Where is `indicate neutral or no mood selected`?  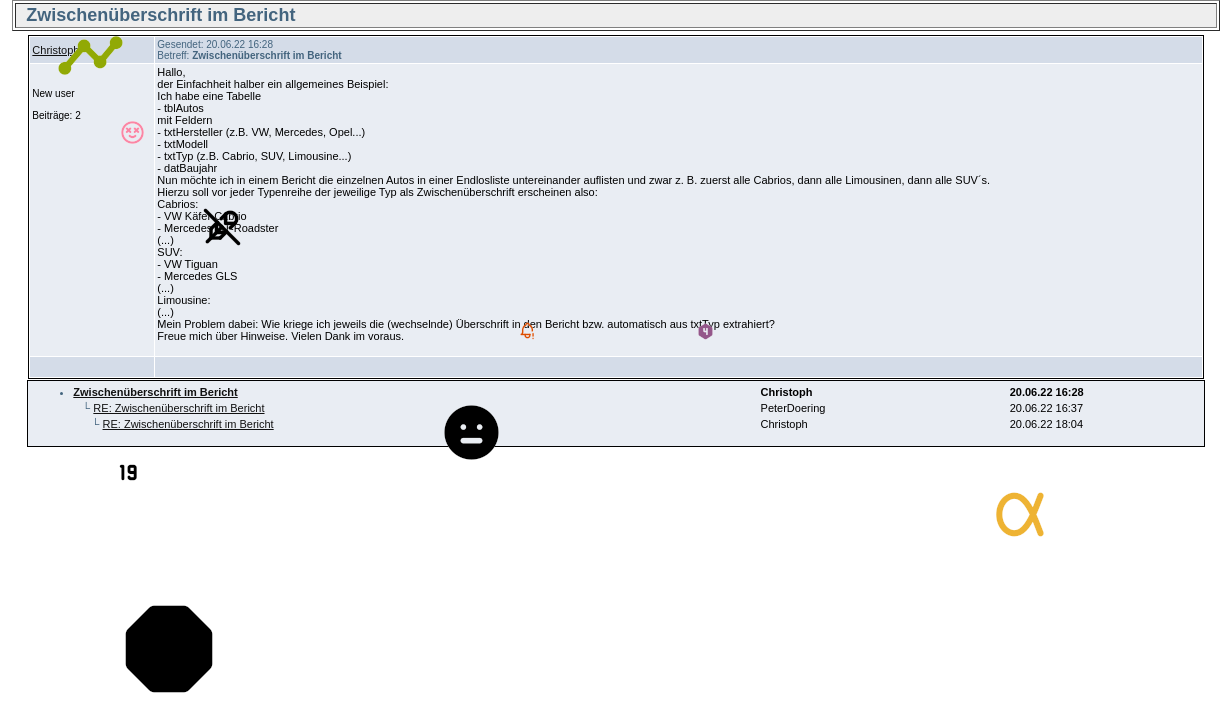 indicate neutral or no mood selected is located at coordinates (471, 432).